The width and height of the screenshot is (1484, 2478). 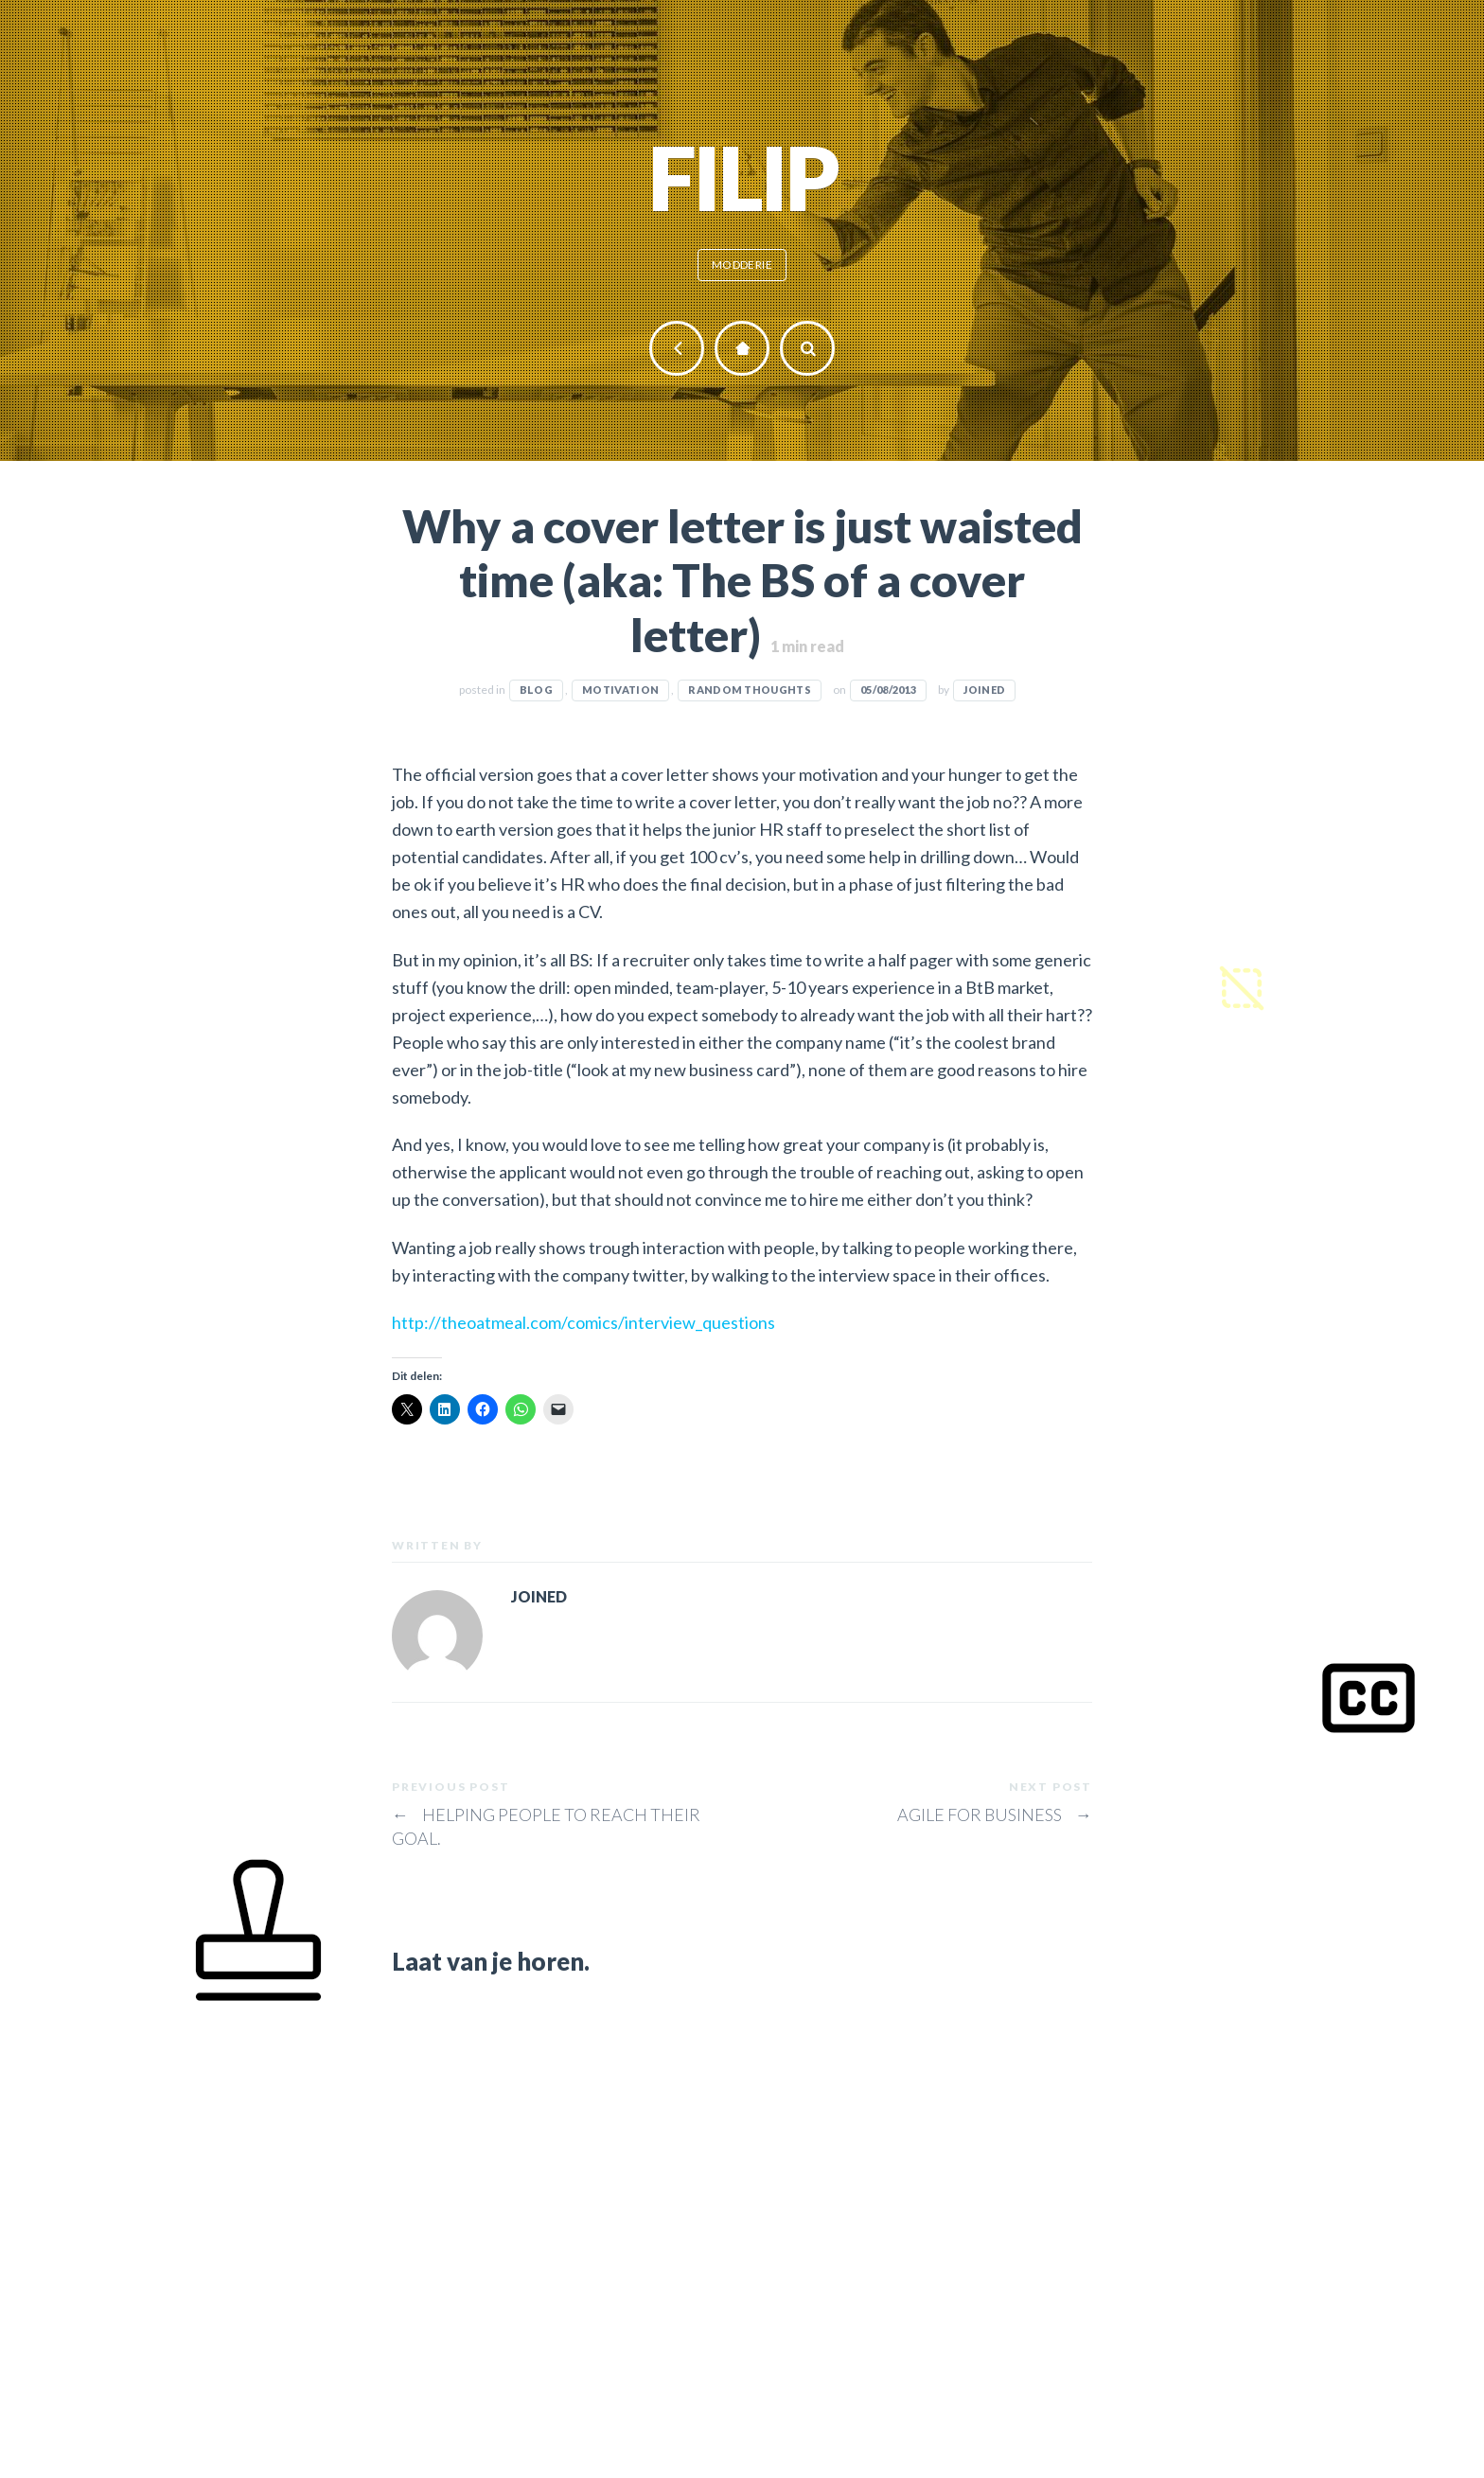 What do you see at coordinates (1369, 1698) in the screenshot?
I see `enable closed captions for video content` at bounding box center [1369, 1698].